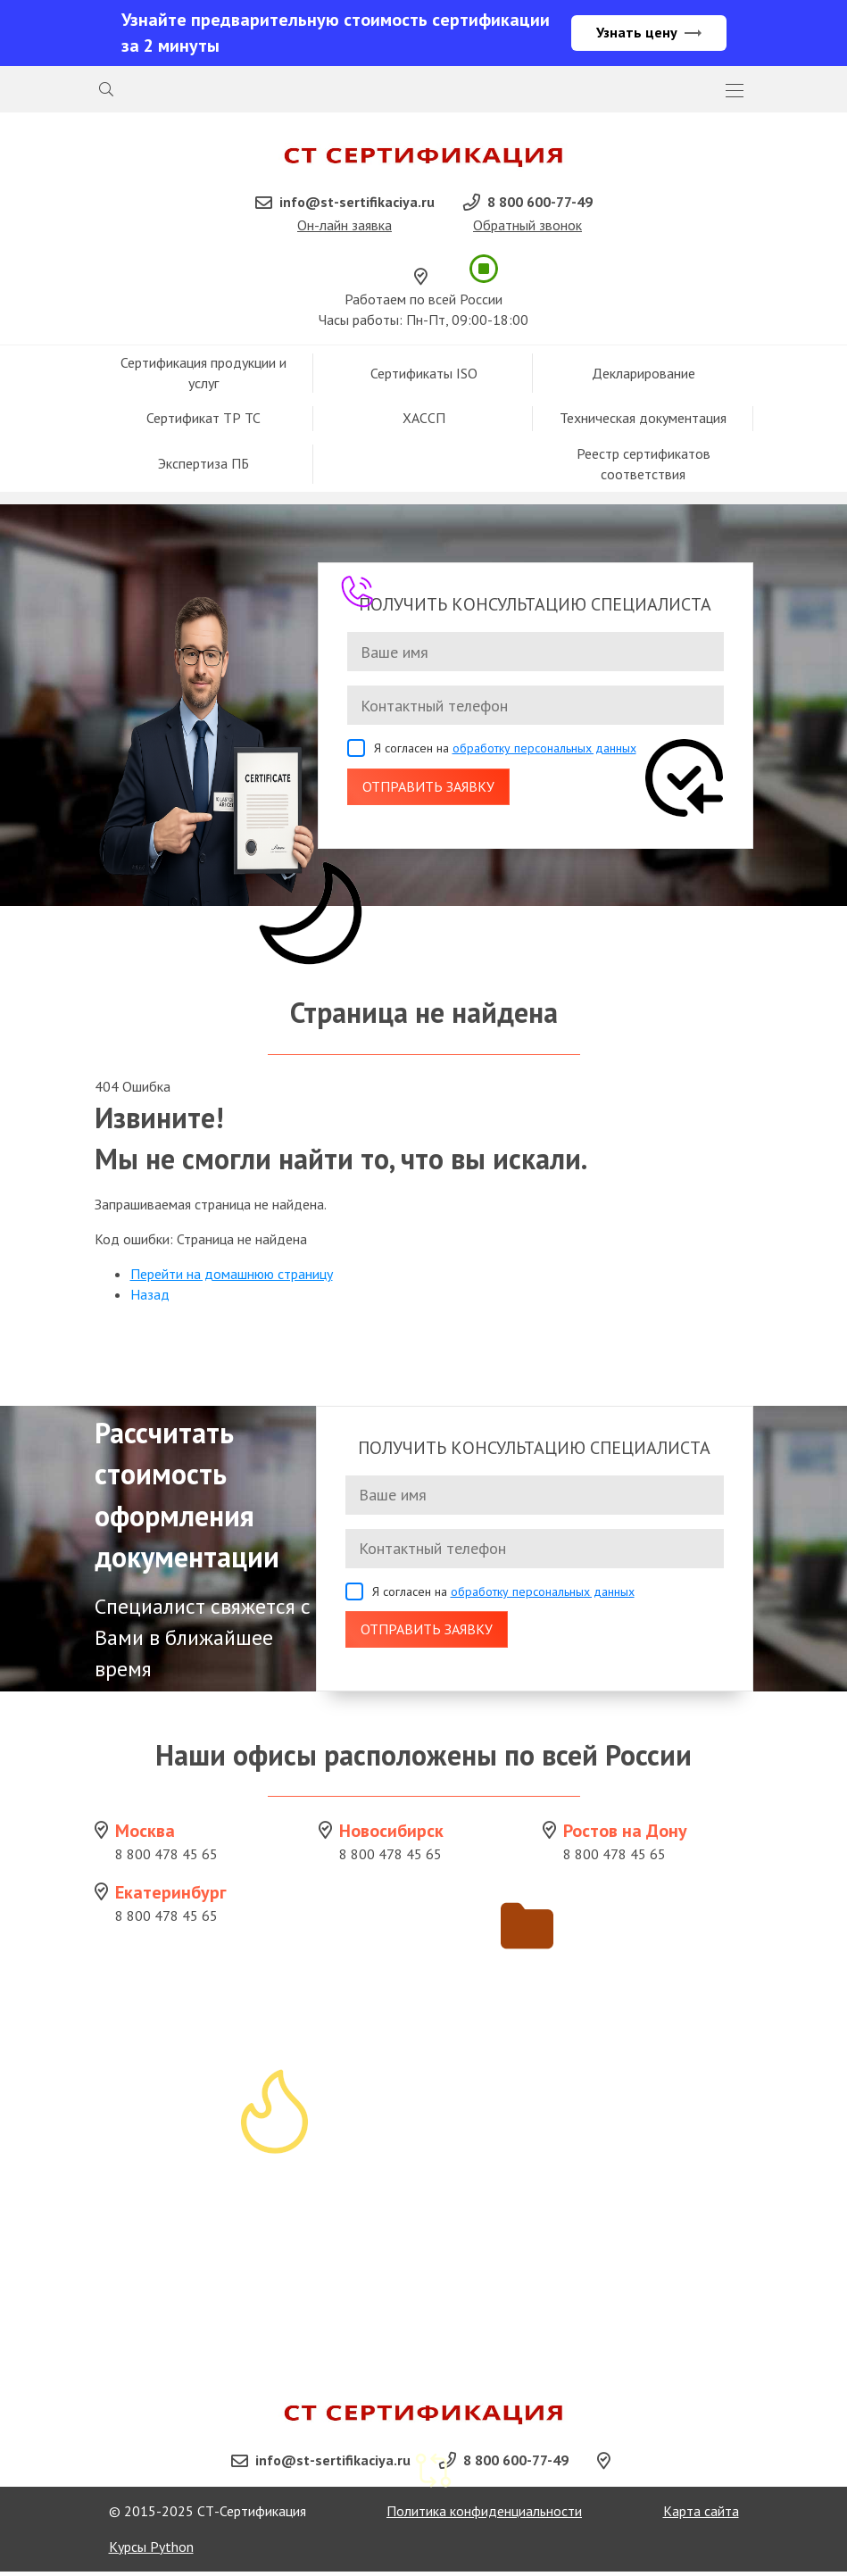 This screenshot has width=847, height=2576. I want to click on switch to dark mode, so click(309, 911).